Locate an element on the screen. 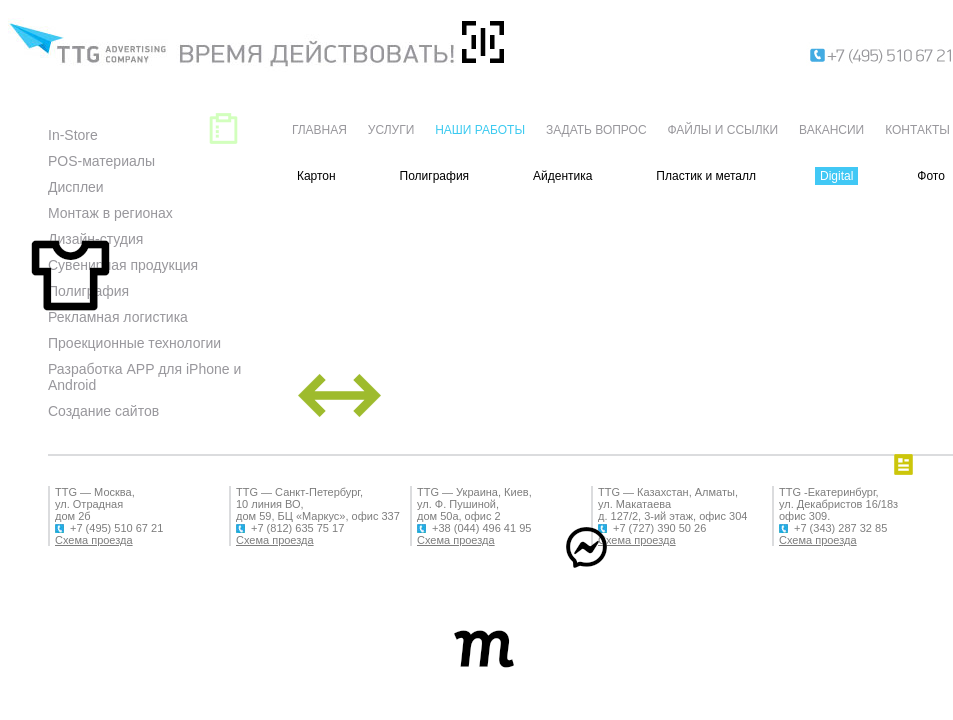  access survey or feedback form is located at coordinates (223, 128).